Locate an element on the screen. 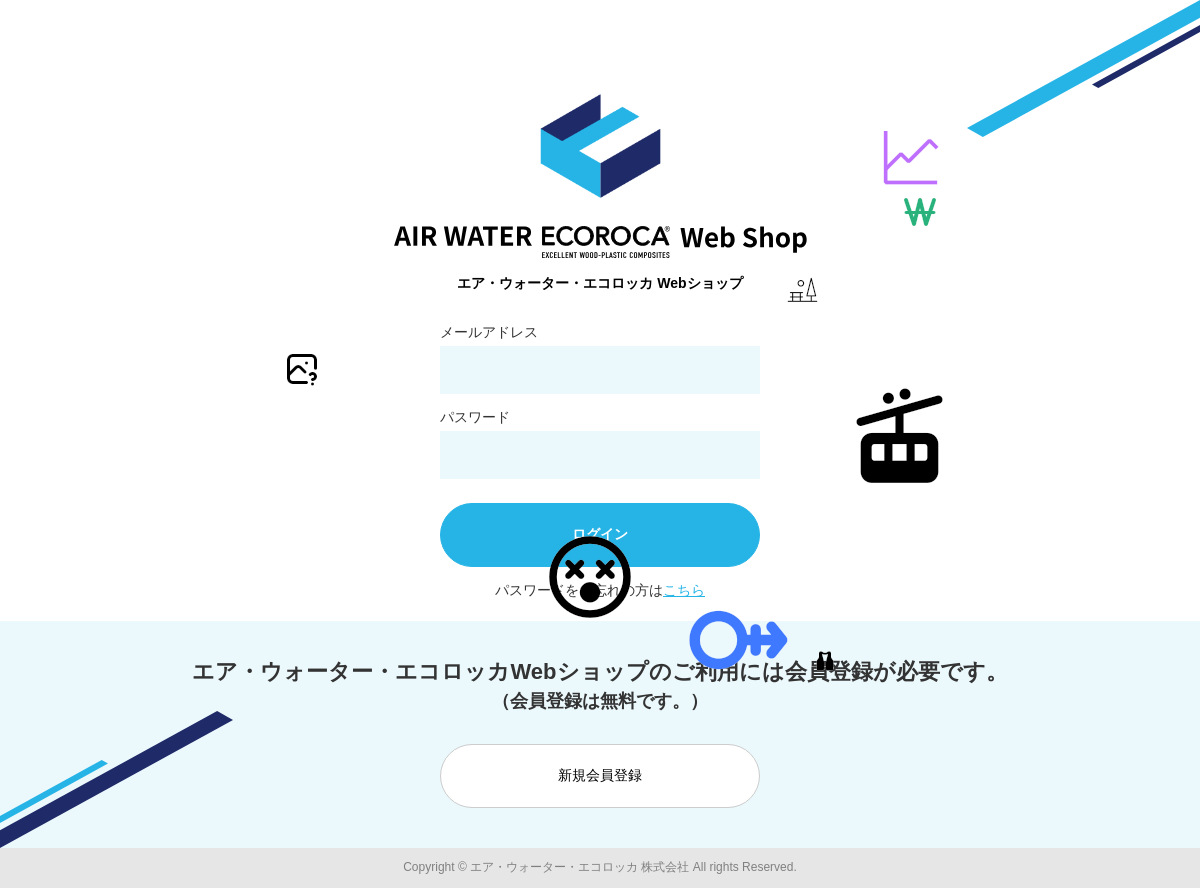 The width and height of the screenshot is (1200, 888). indicates south korean won currency is located at coordinates (920, 212).